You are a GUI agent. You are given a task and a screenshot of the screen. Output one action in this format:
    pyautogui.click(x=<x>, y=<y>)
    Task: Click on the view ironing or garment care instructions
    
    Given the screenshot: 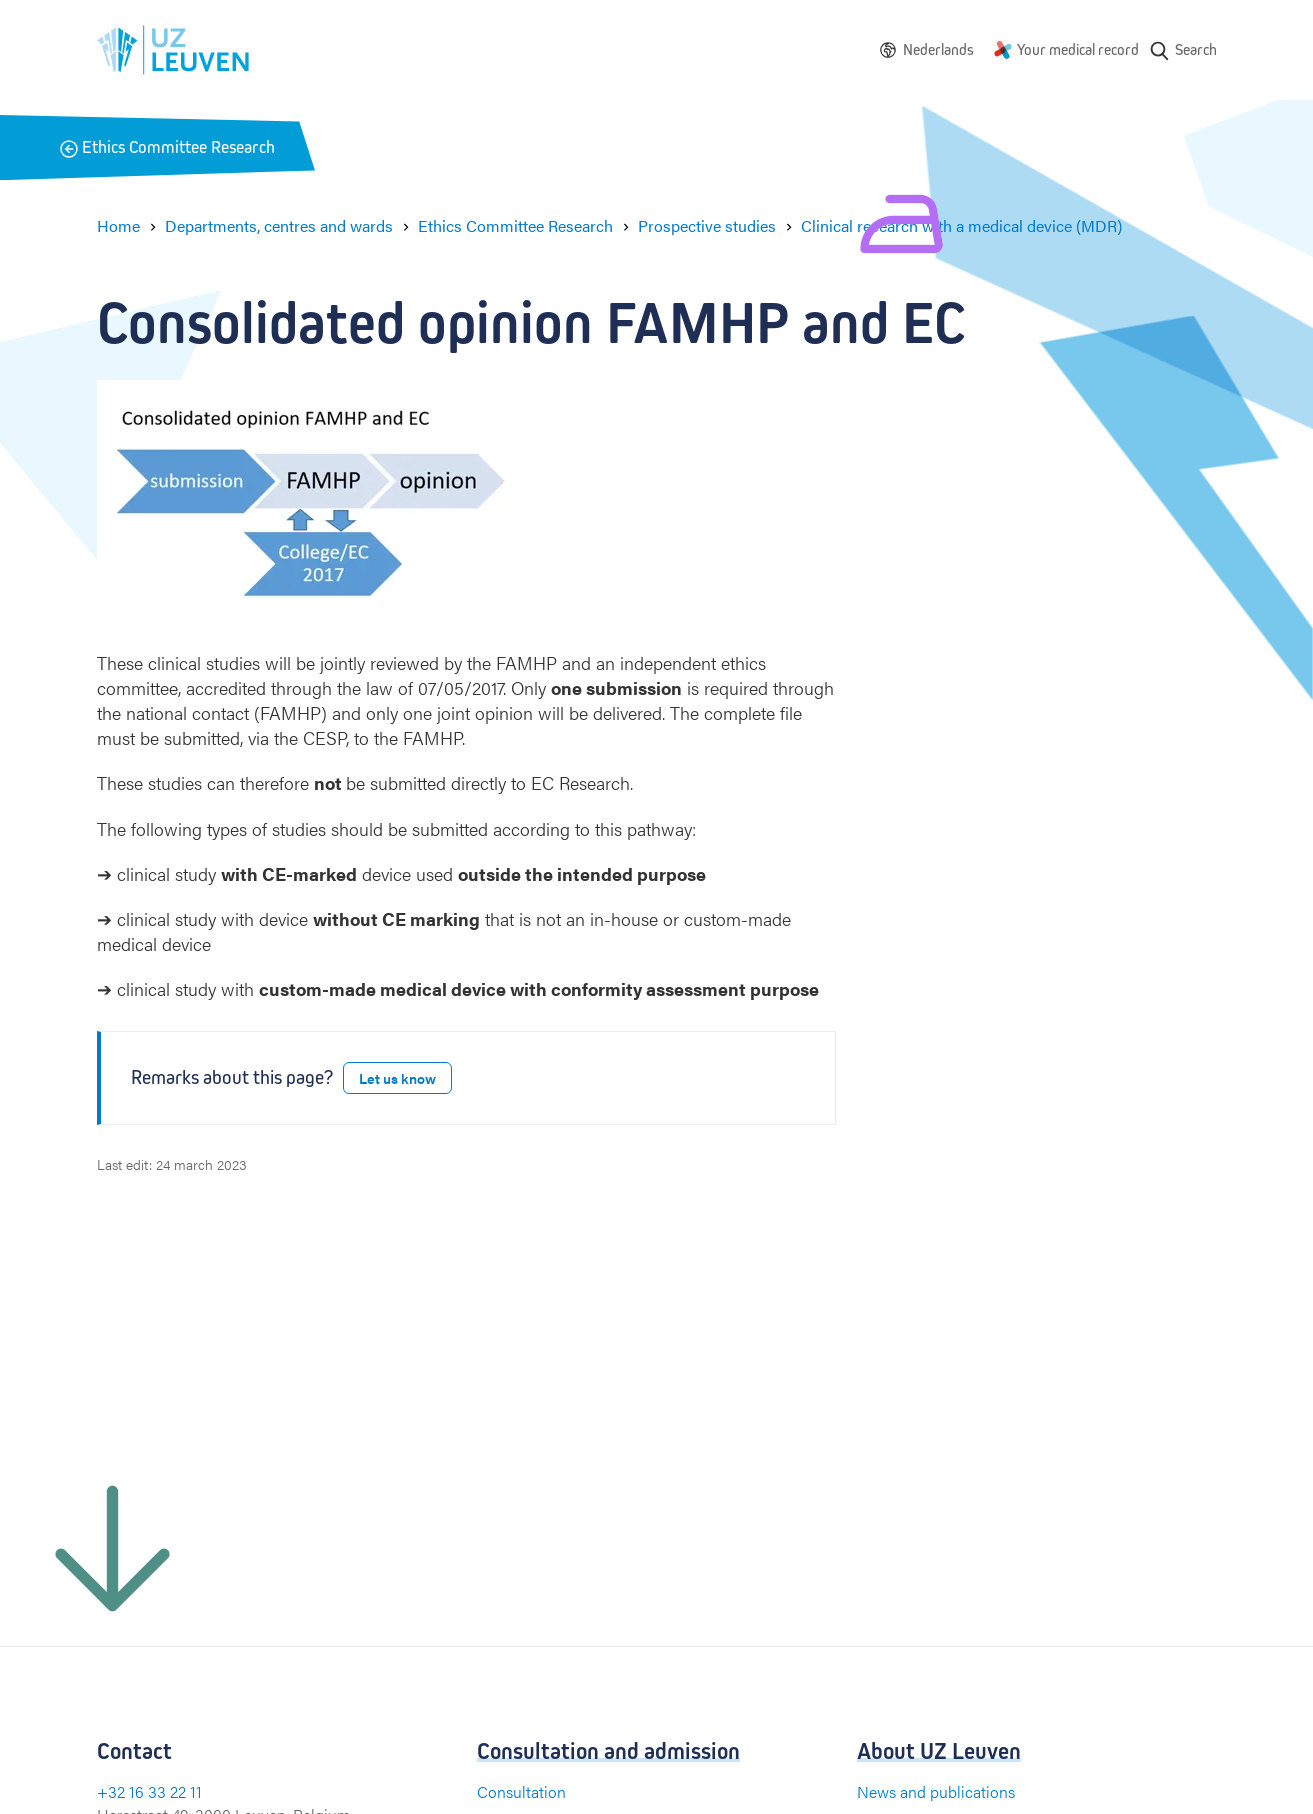 What is the action you would take?
    pyautogui.click(x=902, y=224)
    